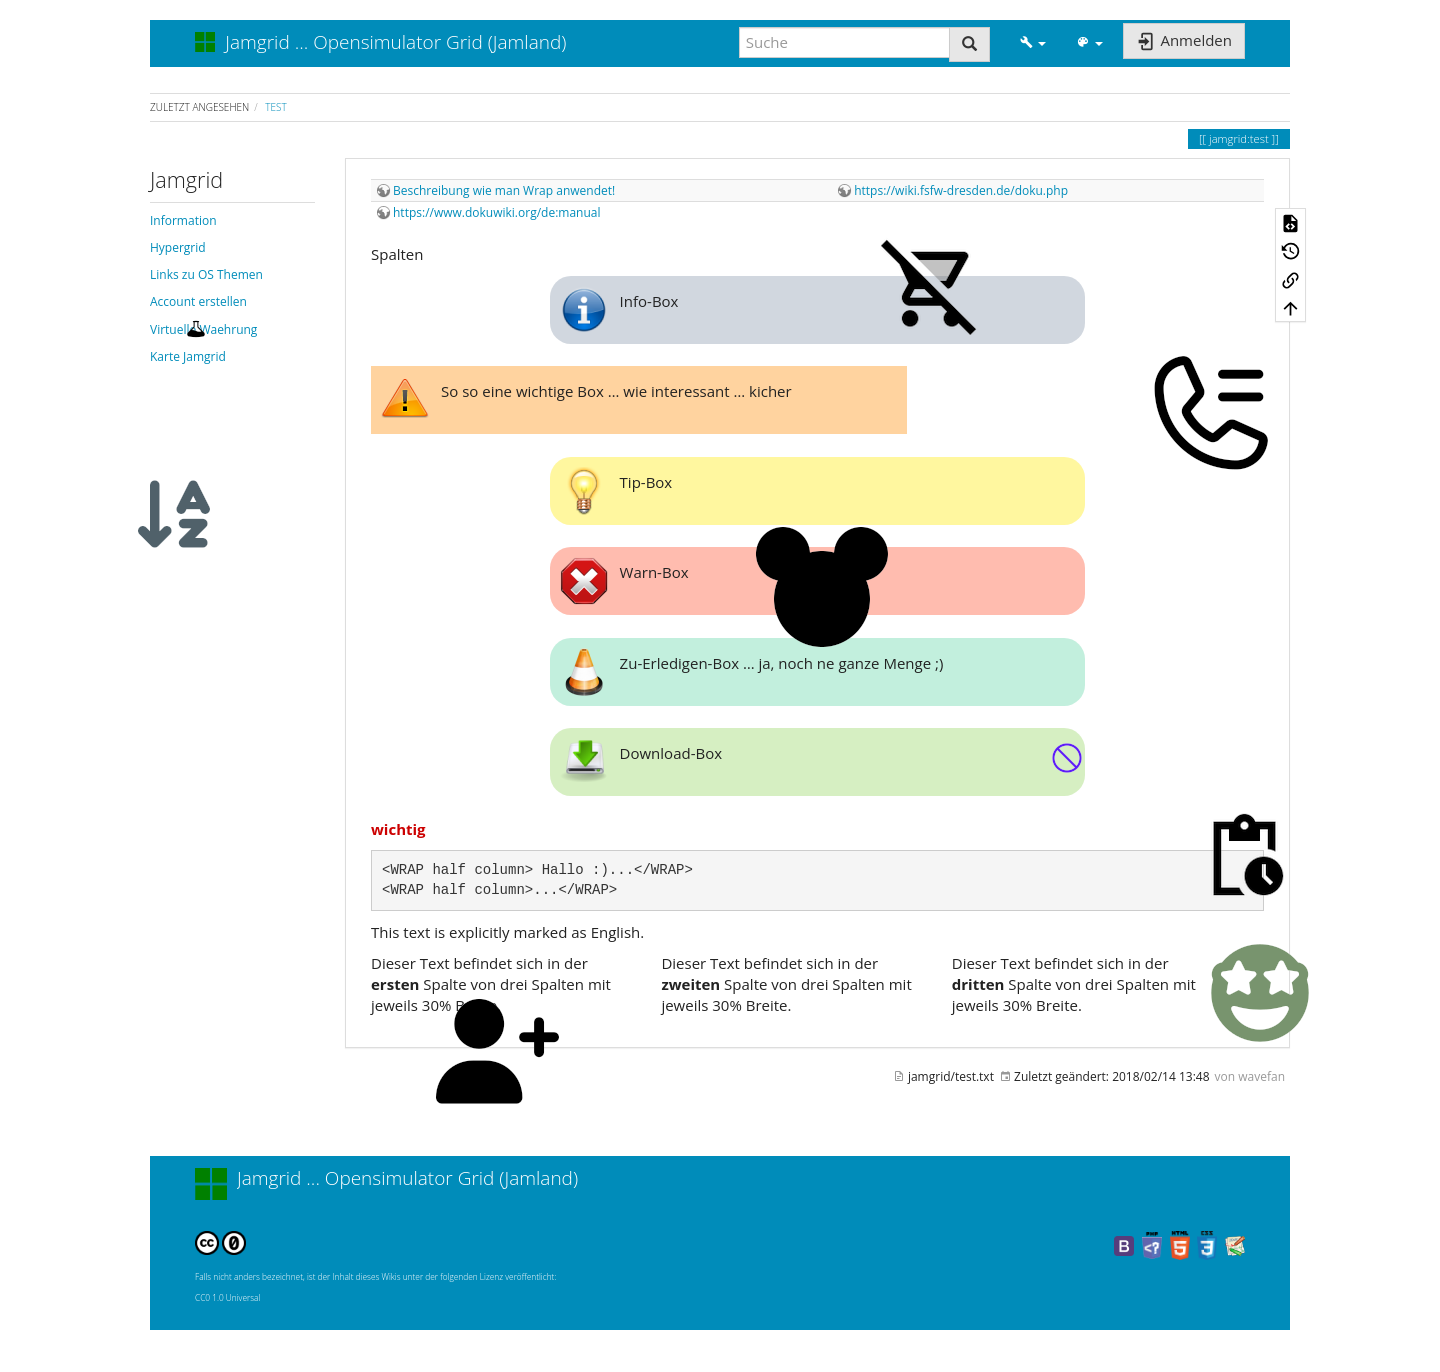 The width and height of the screenshot is (1440, 1372). Describe the element at coordinates (931, 285) in the screenshot. I see `remove item from shopping cart` at that location.